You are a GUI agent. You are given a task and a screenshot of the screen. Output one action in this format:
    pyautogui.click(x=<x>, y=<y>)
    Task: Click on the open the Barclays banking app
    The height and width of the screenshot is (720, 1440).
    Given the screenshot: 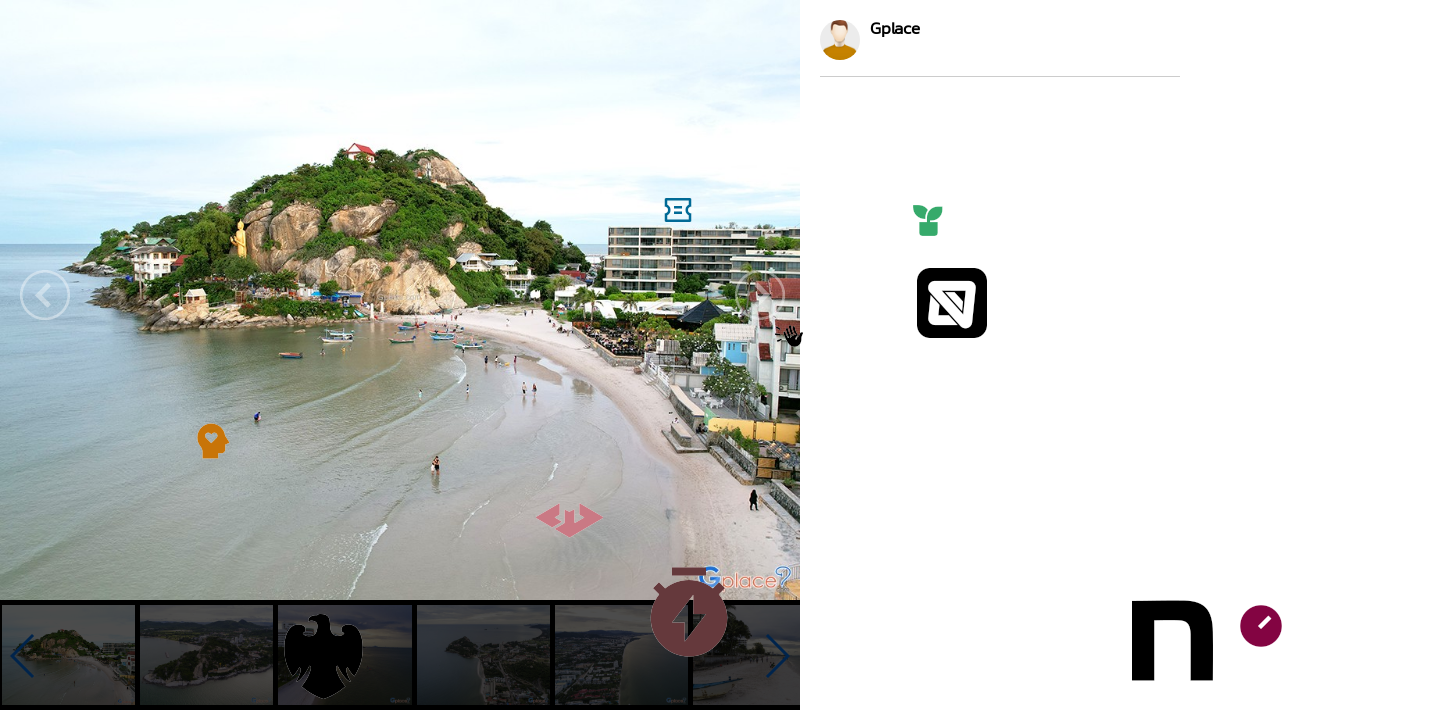 What is the action you would take?
    pyautogui.click(x=323, y=656)
    